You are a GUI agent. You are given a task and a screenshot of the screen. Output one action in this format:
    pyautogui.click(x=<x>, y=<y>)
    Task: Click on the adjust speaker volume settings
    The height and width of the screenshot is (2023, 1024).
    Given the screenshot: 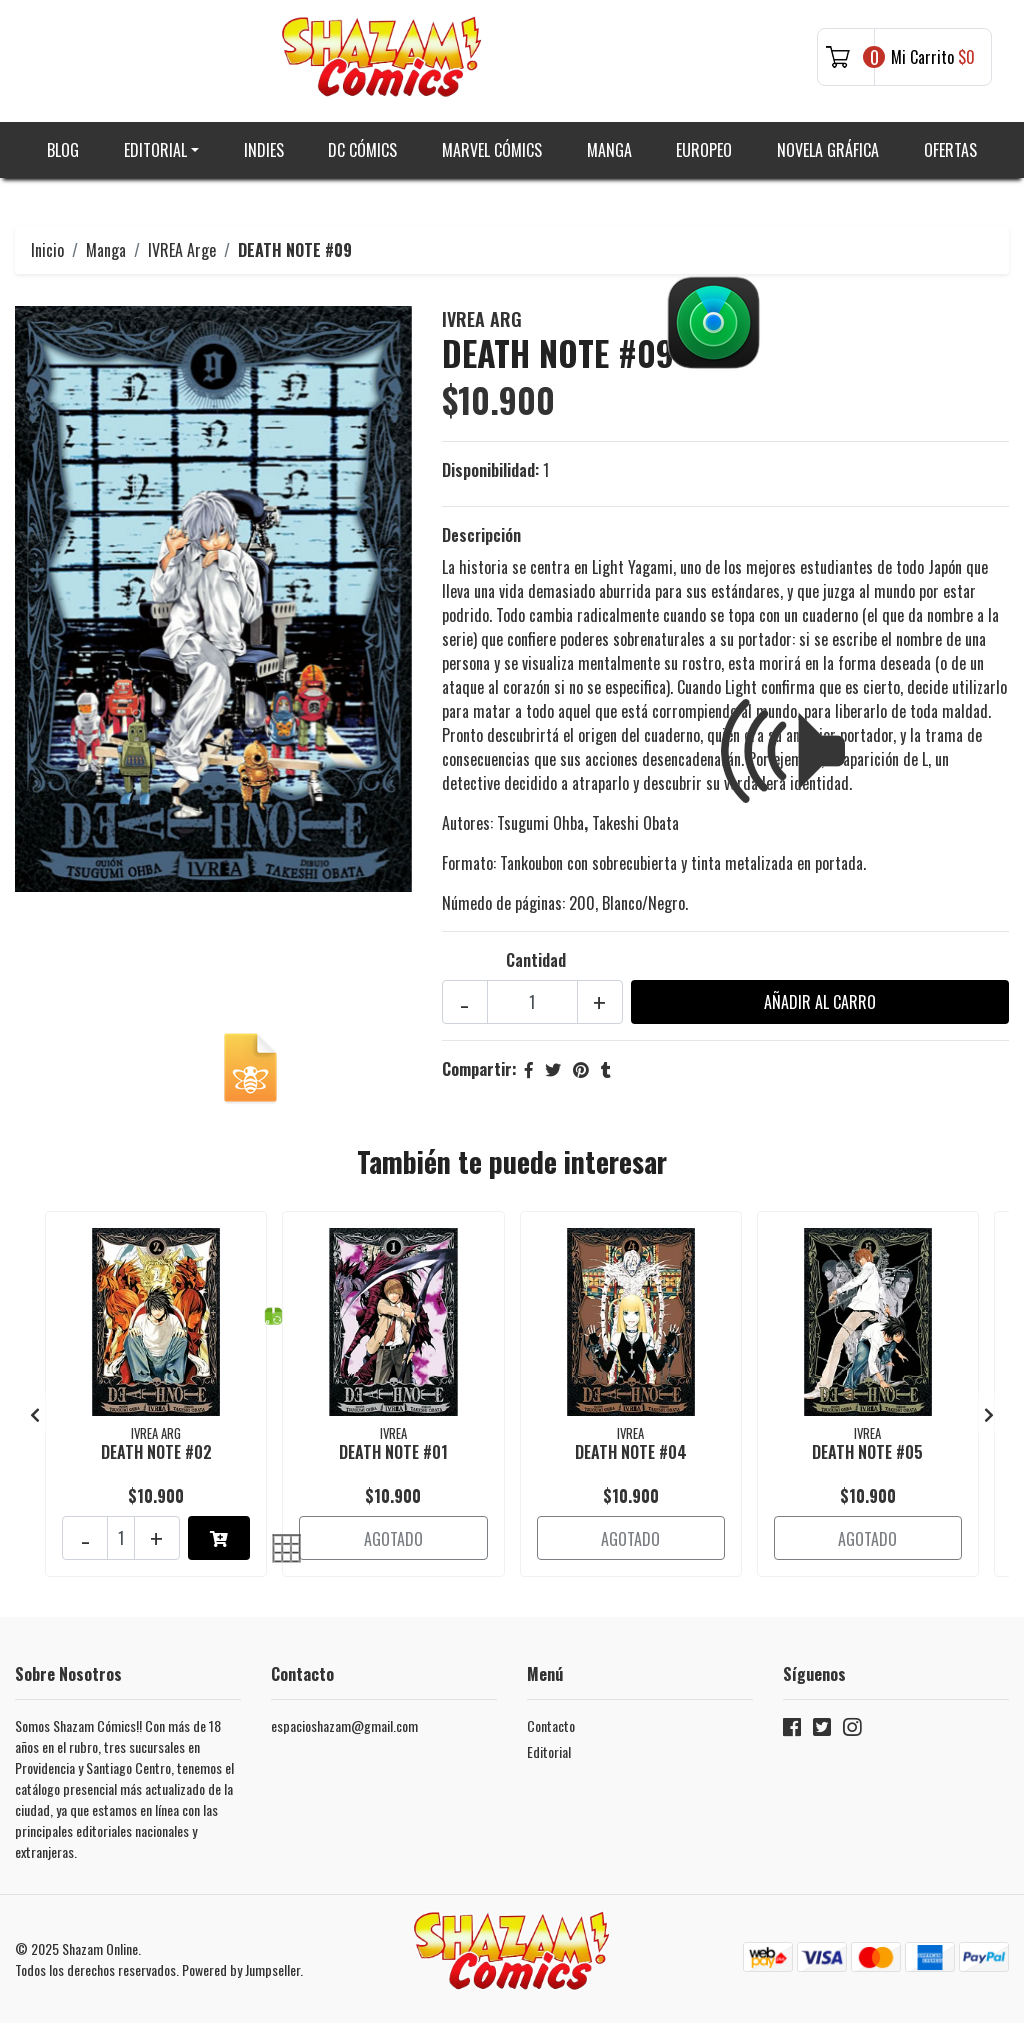 What is the action you would take?
    pyautogui.click(x=783, y=751)
    